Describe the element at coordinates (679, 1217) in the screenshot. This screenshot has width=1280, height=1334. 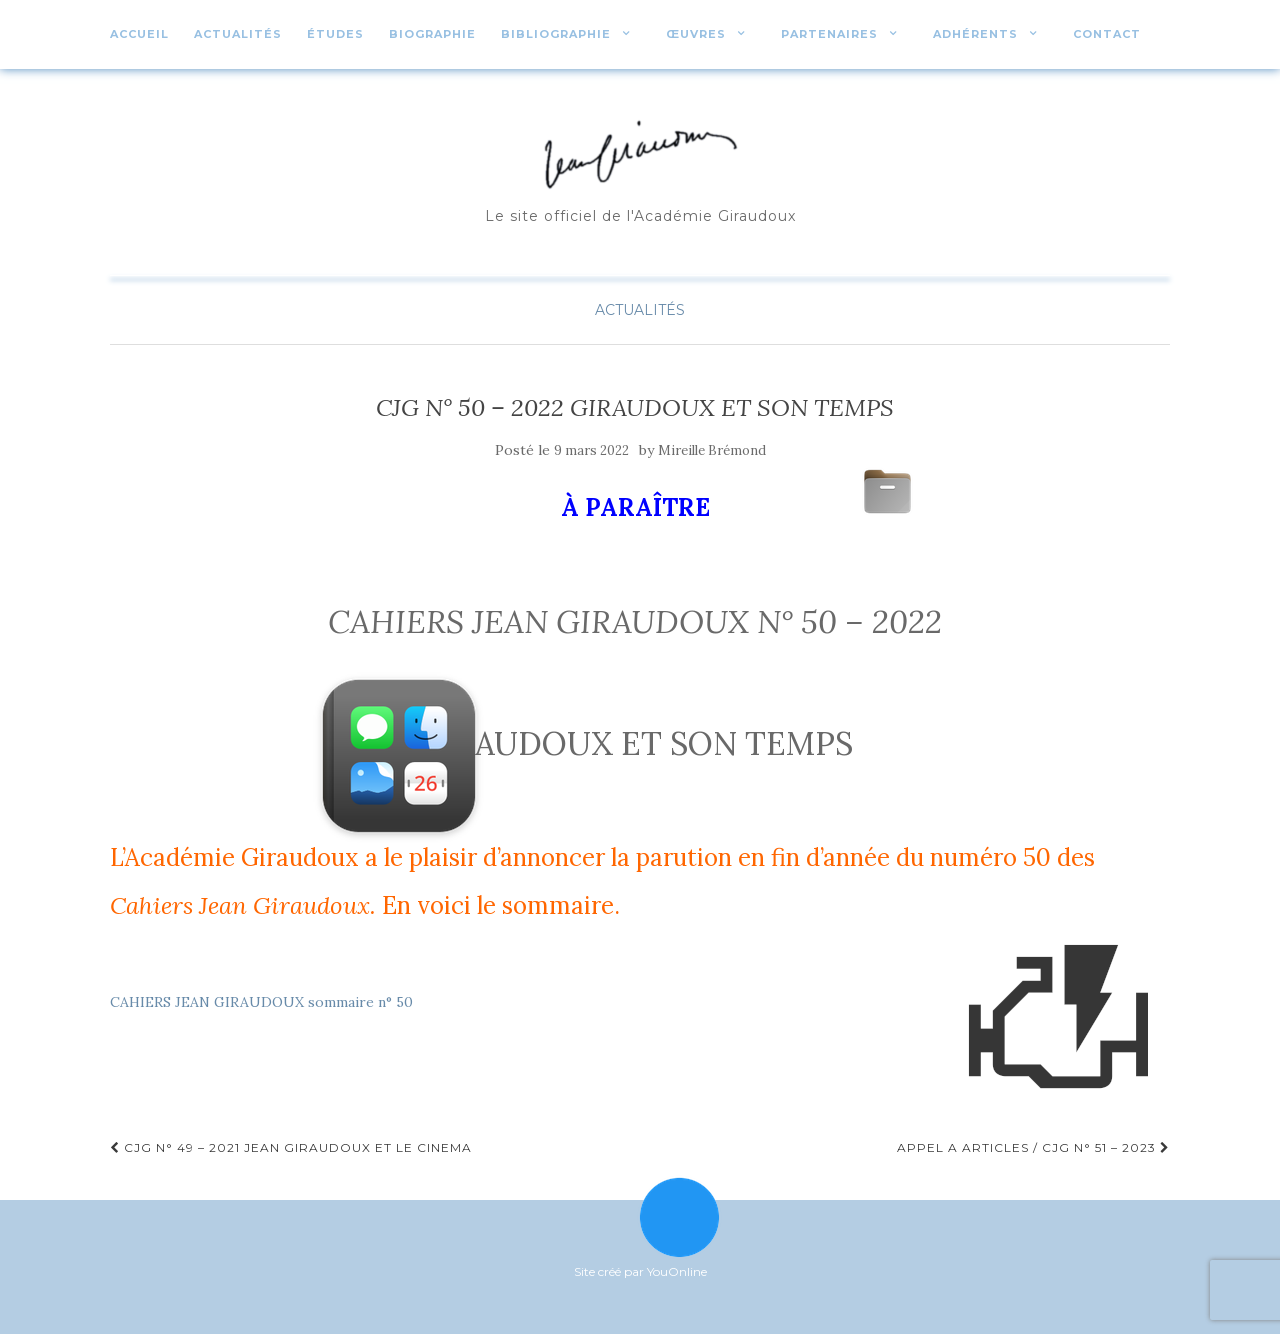
I see `indicates a new or unread item` at that location.